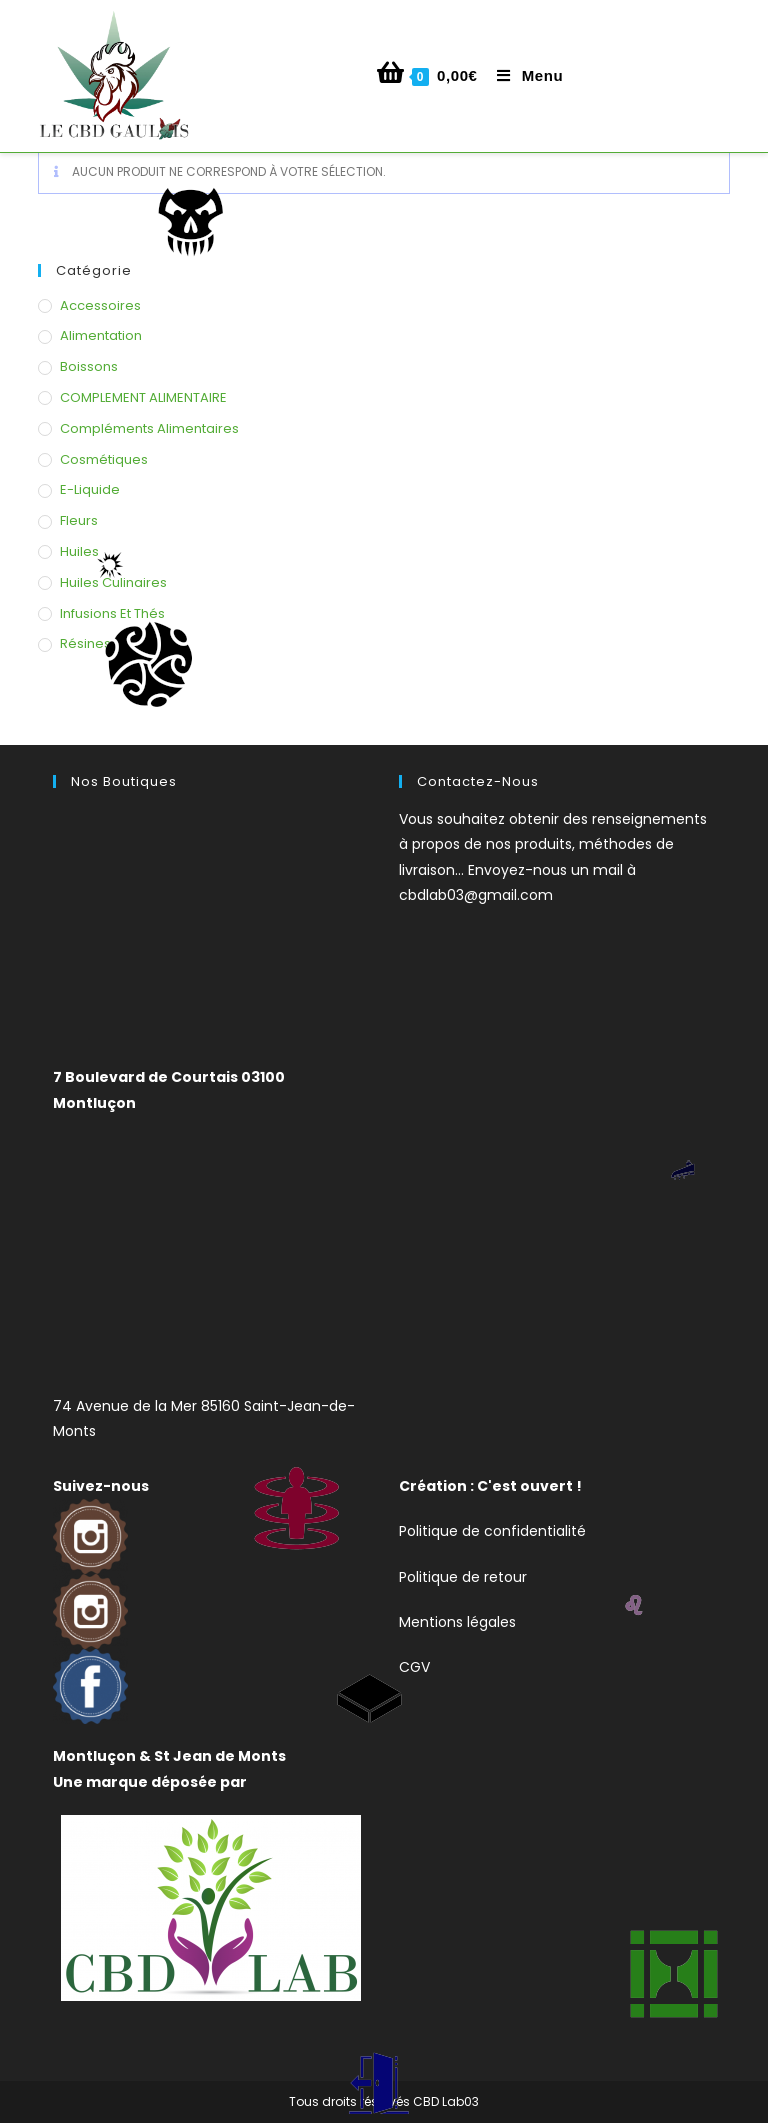 Image resolution: width=768 pixels, height=2123 pixels. Describe the element at coordinates (369, 1698) in the screenshot. I see `place a flat platform in the level editor` at that location.